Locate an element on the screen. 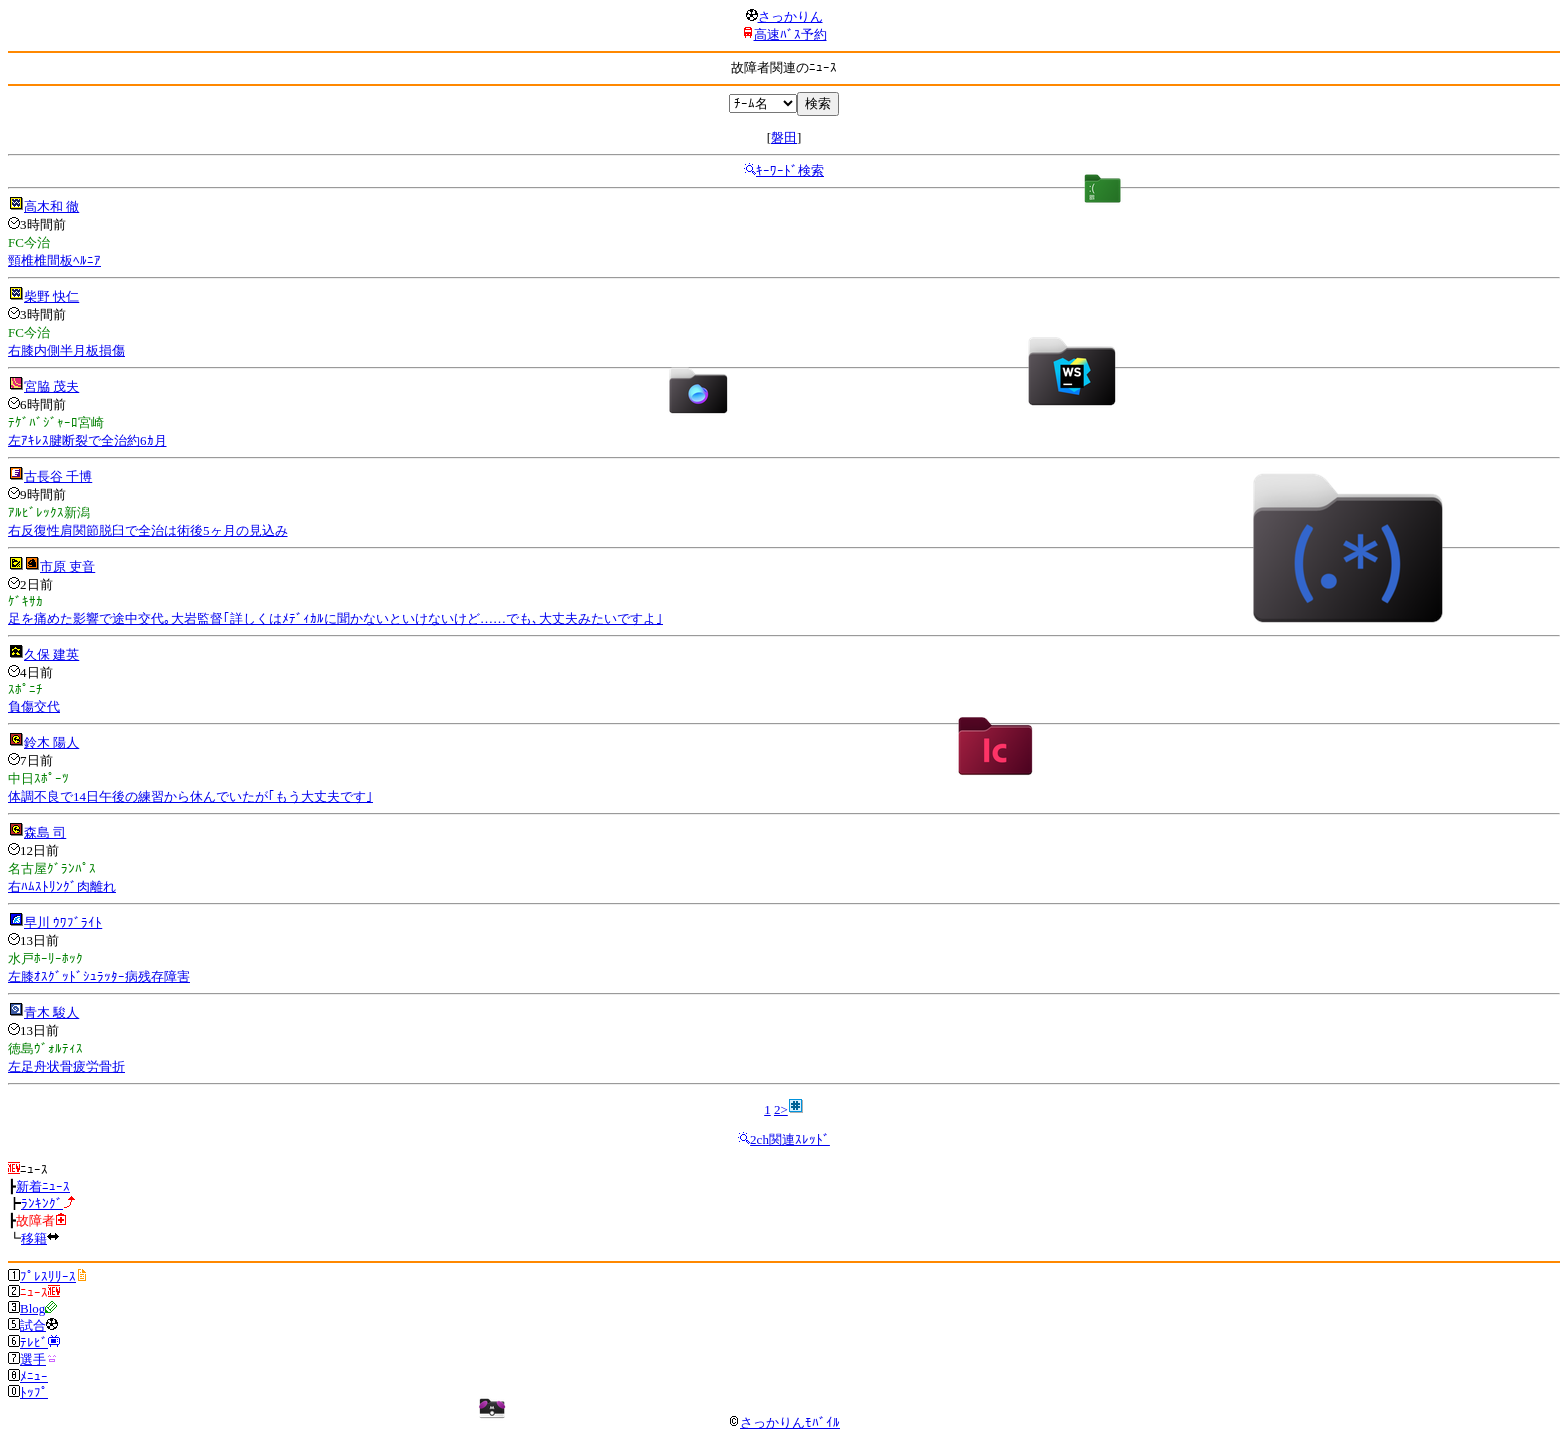 The height and width of the screenshot is (1445, 1568). folder containing windows insider or beta system files is located at coordinates (1102, 189).